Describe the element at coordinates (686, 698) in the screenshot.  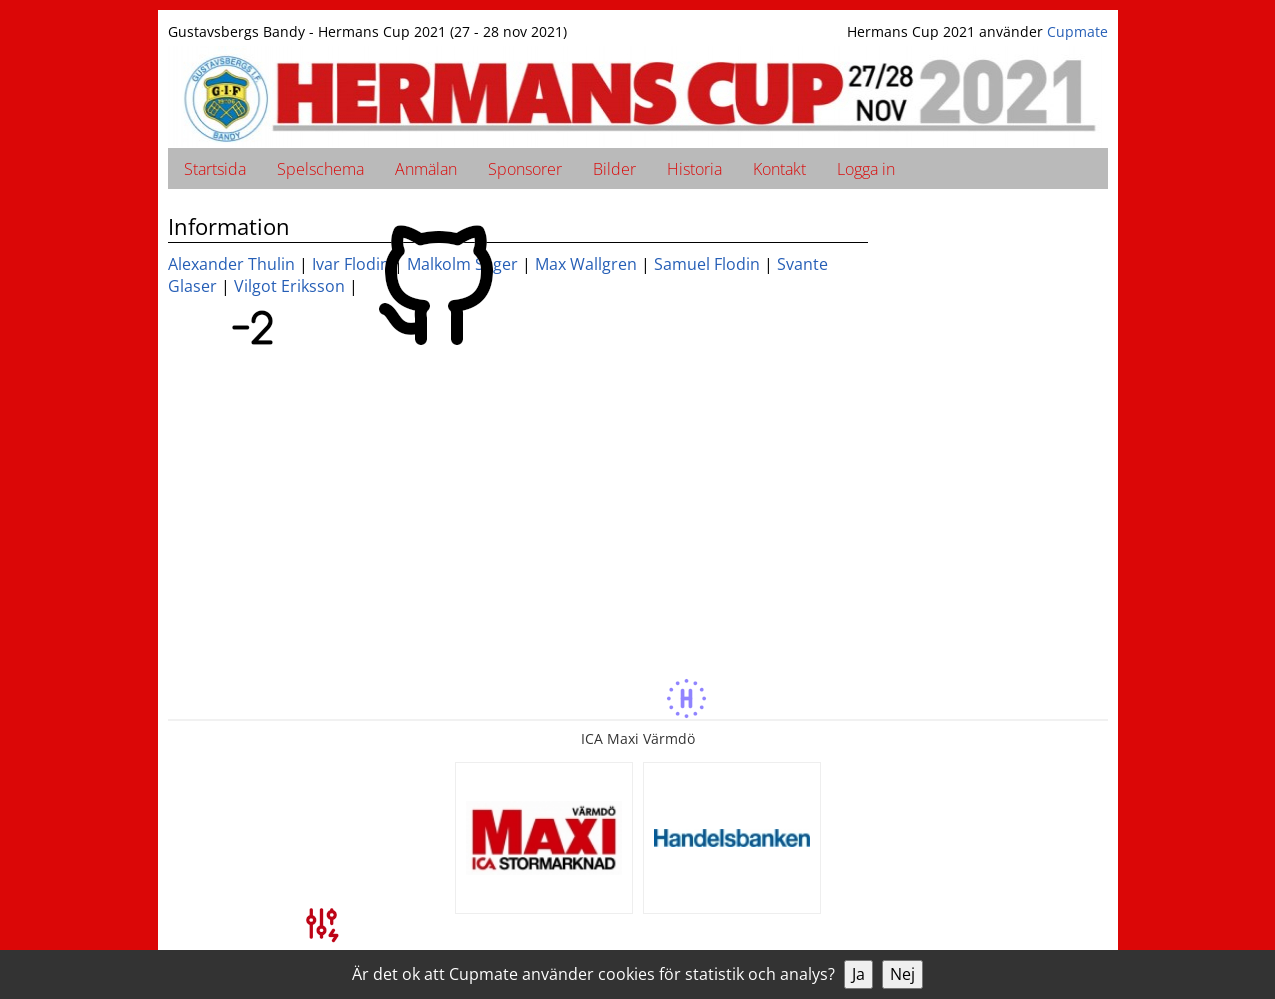
I see `indicates a pending or in-progress hospital/health service` at that location.